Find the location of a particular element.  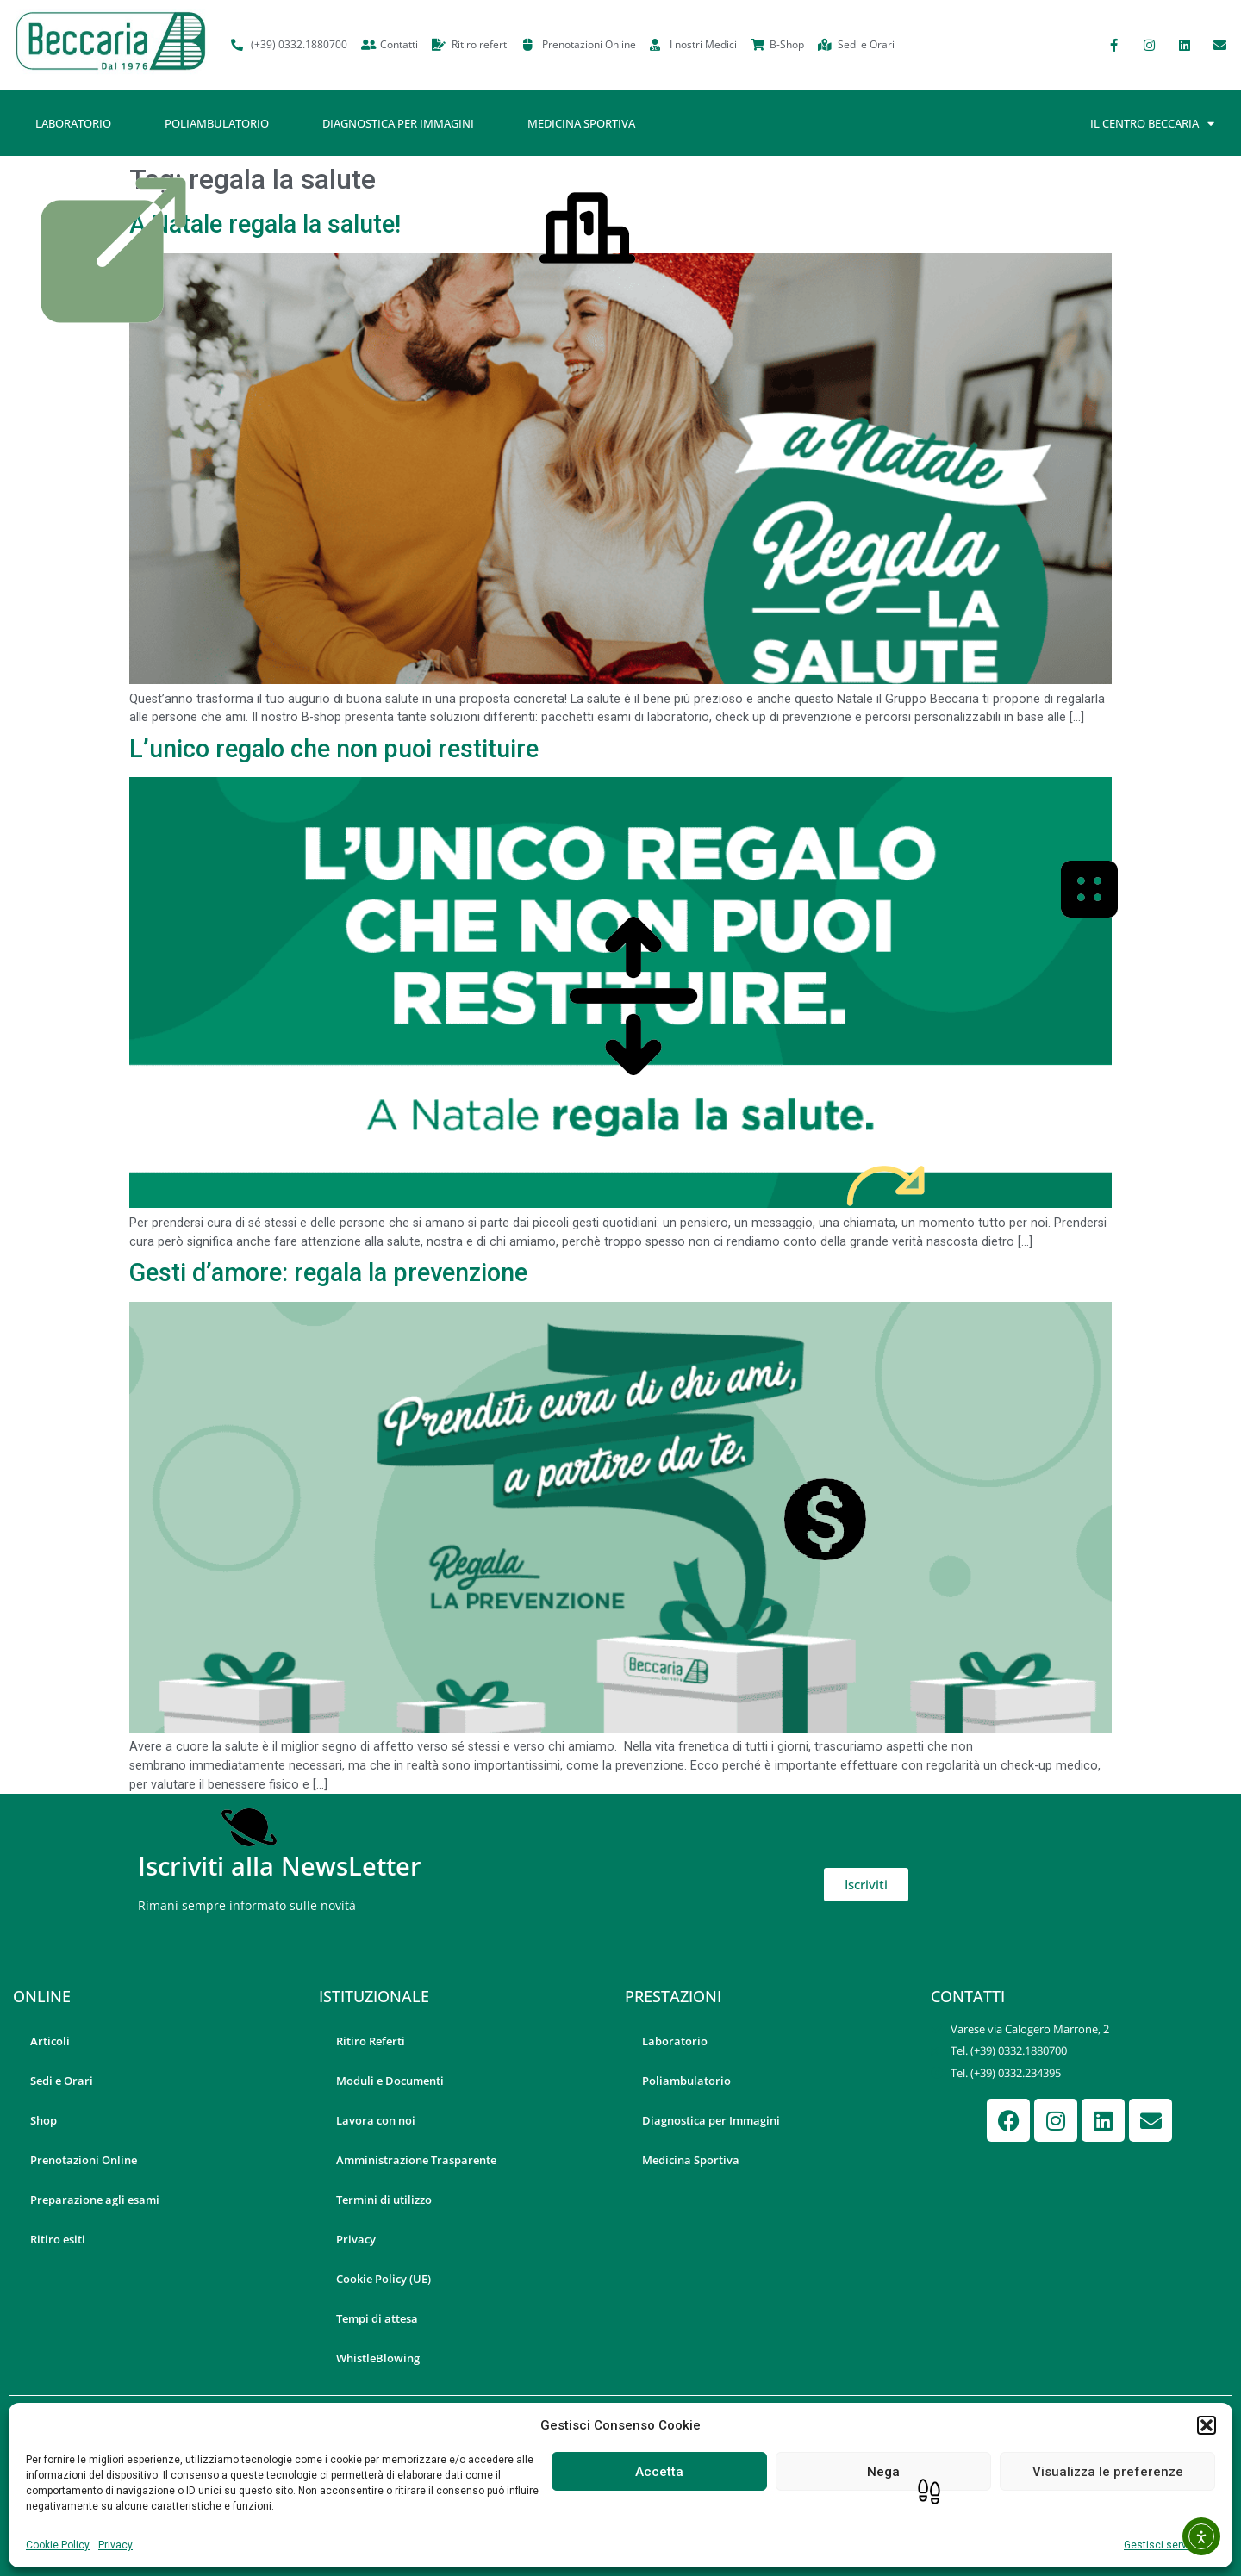

redo an action is located at coordinates (884, 1183).